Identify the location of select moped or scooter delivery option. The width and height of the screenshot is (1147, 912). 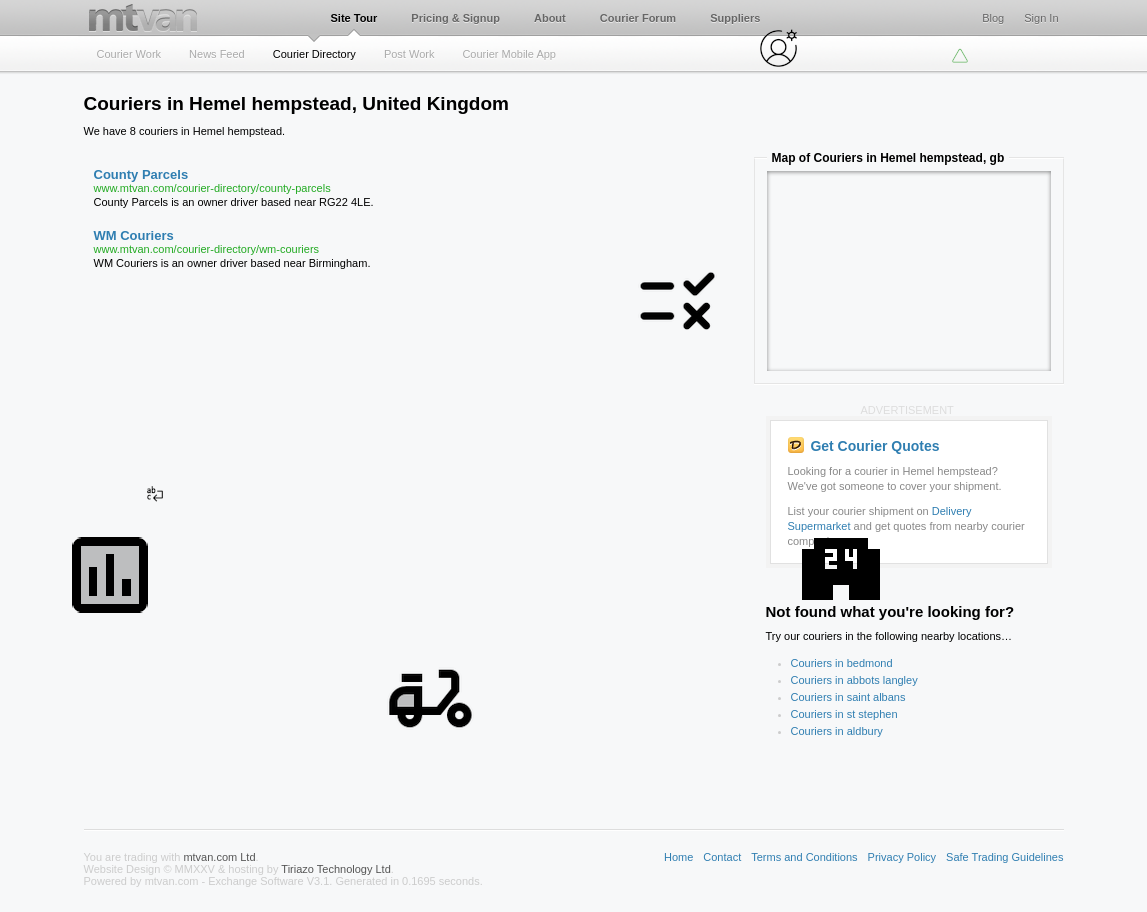
(430, 698).